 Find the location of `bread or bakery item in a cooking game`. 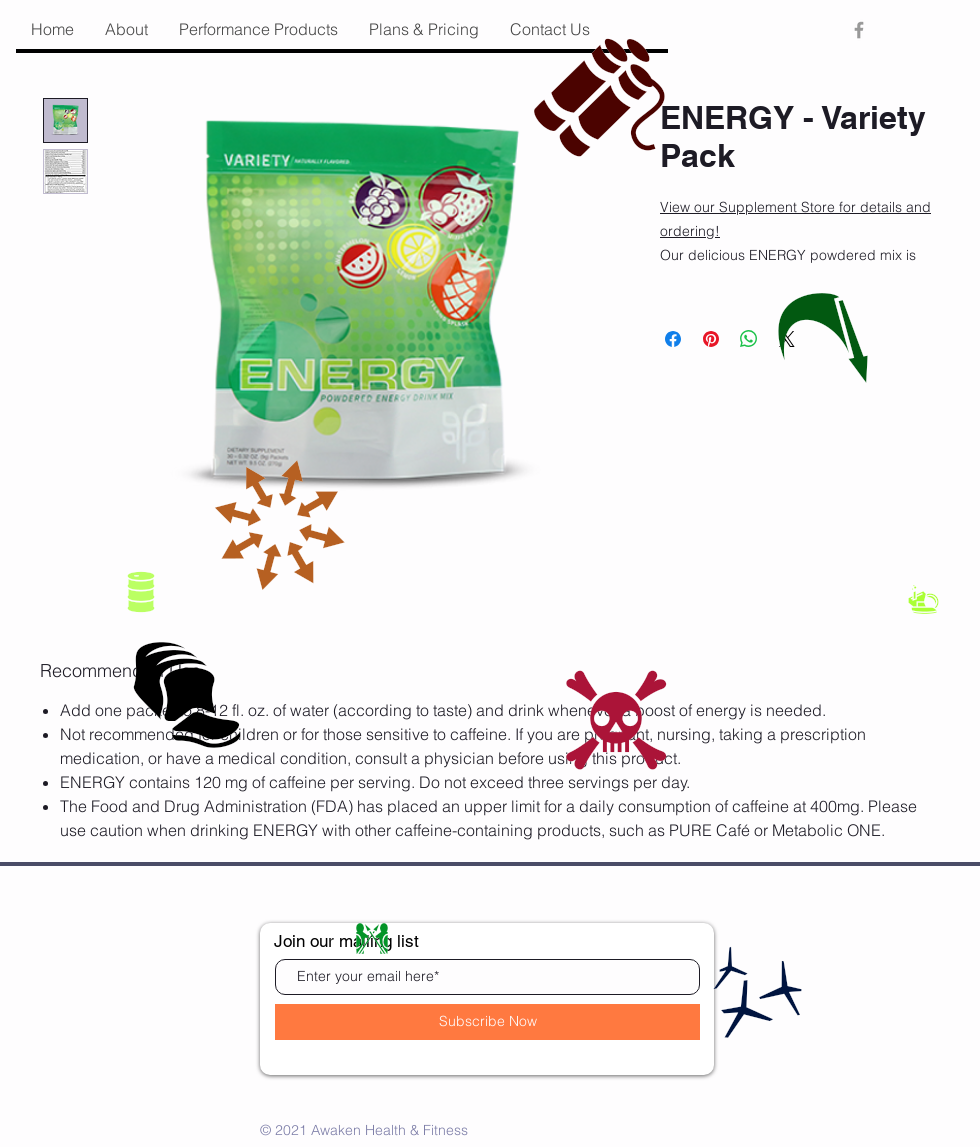

bread or bakery item in a cooking game is located at coordinates (186, 695).